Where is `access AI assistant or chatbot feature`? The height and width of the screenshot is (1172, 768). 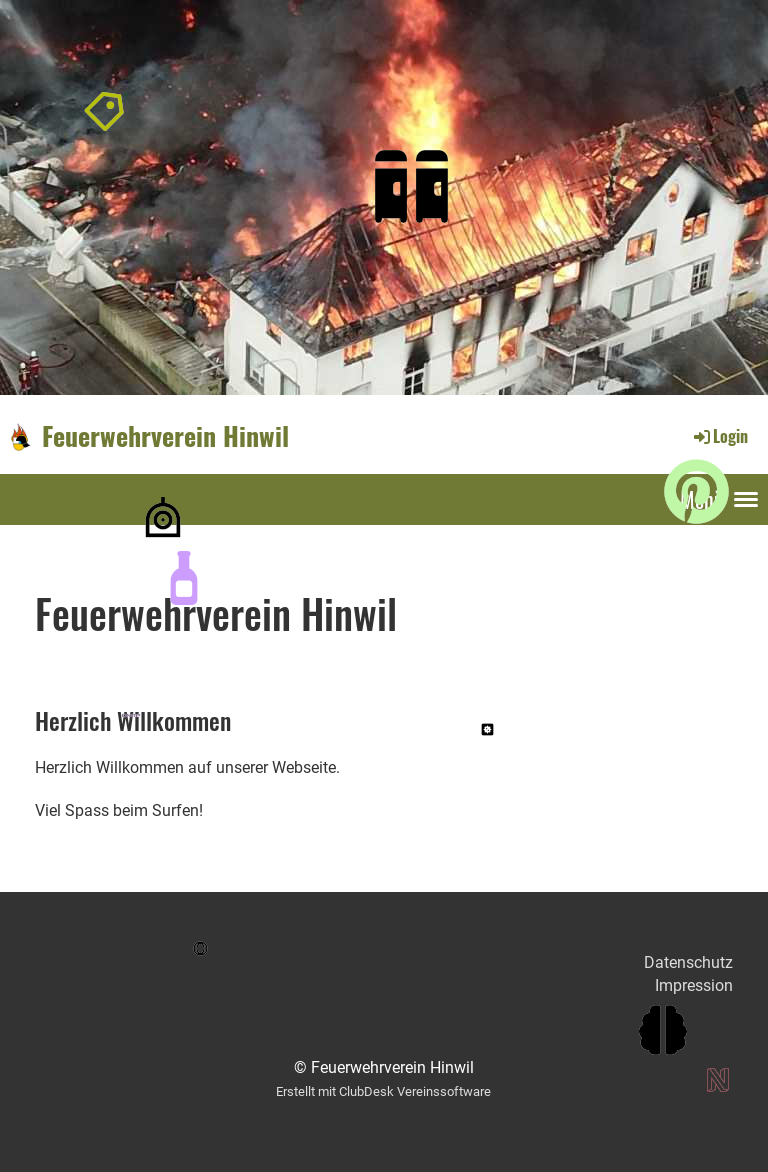
access AI assistant or chatbot feature is located at coordinates (163, 518).